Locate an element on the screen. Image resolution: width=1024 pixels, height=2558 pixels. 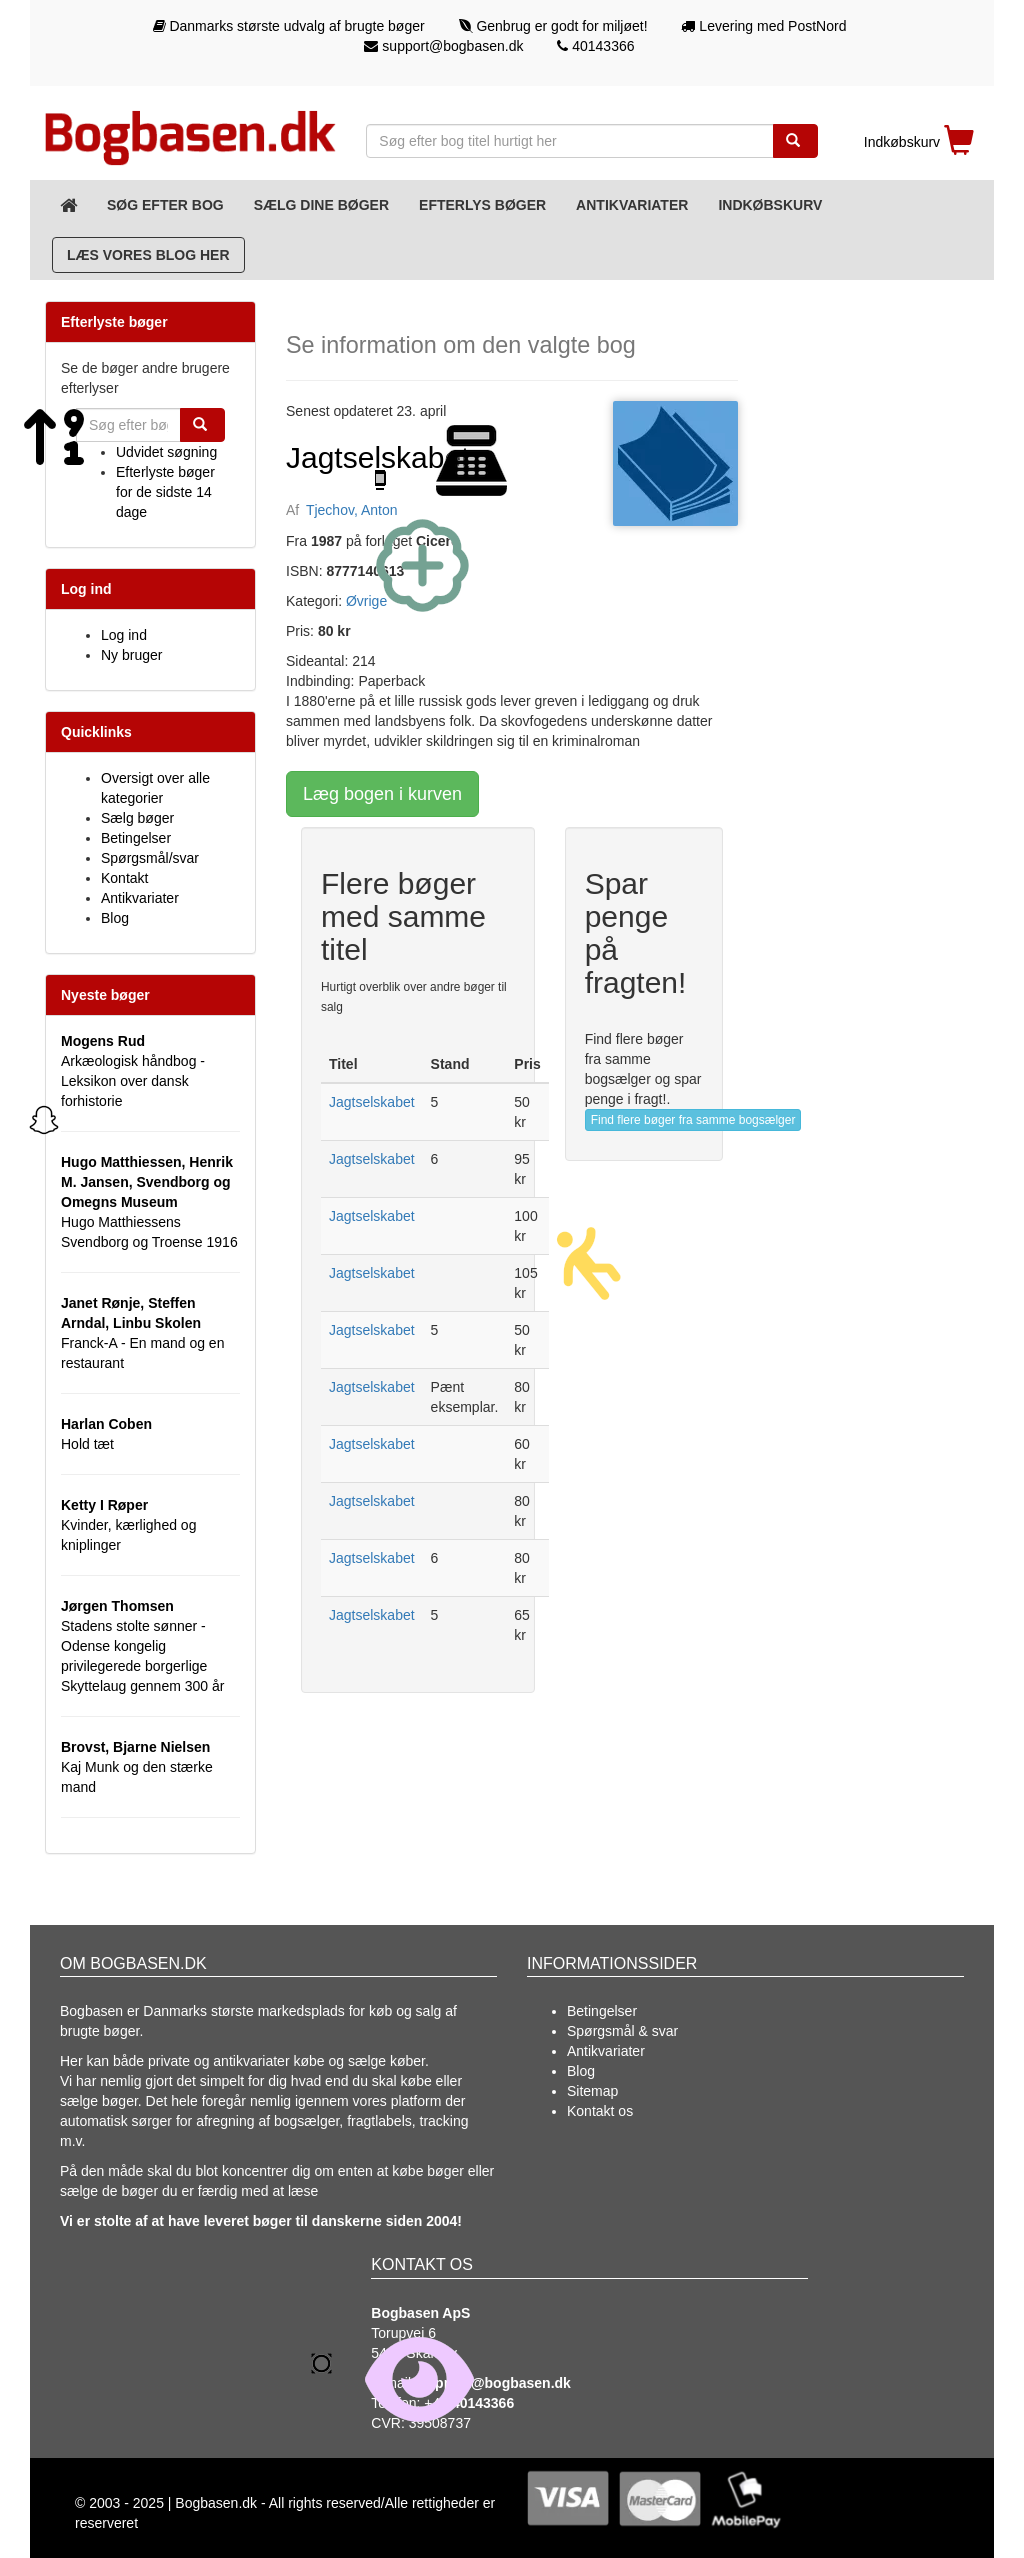
dock your device to an external station is located at coordinates (380, 480).